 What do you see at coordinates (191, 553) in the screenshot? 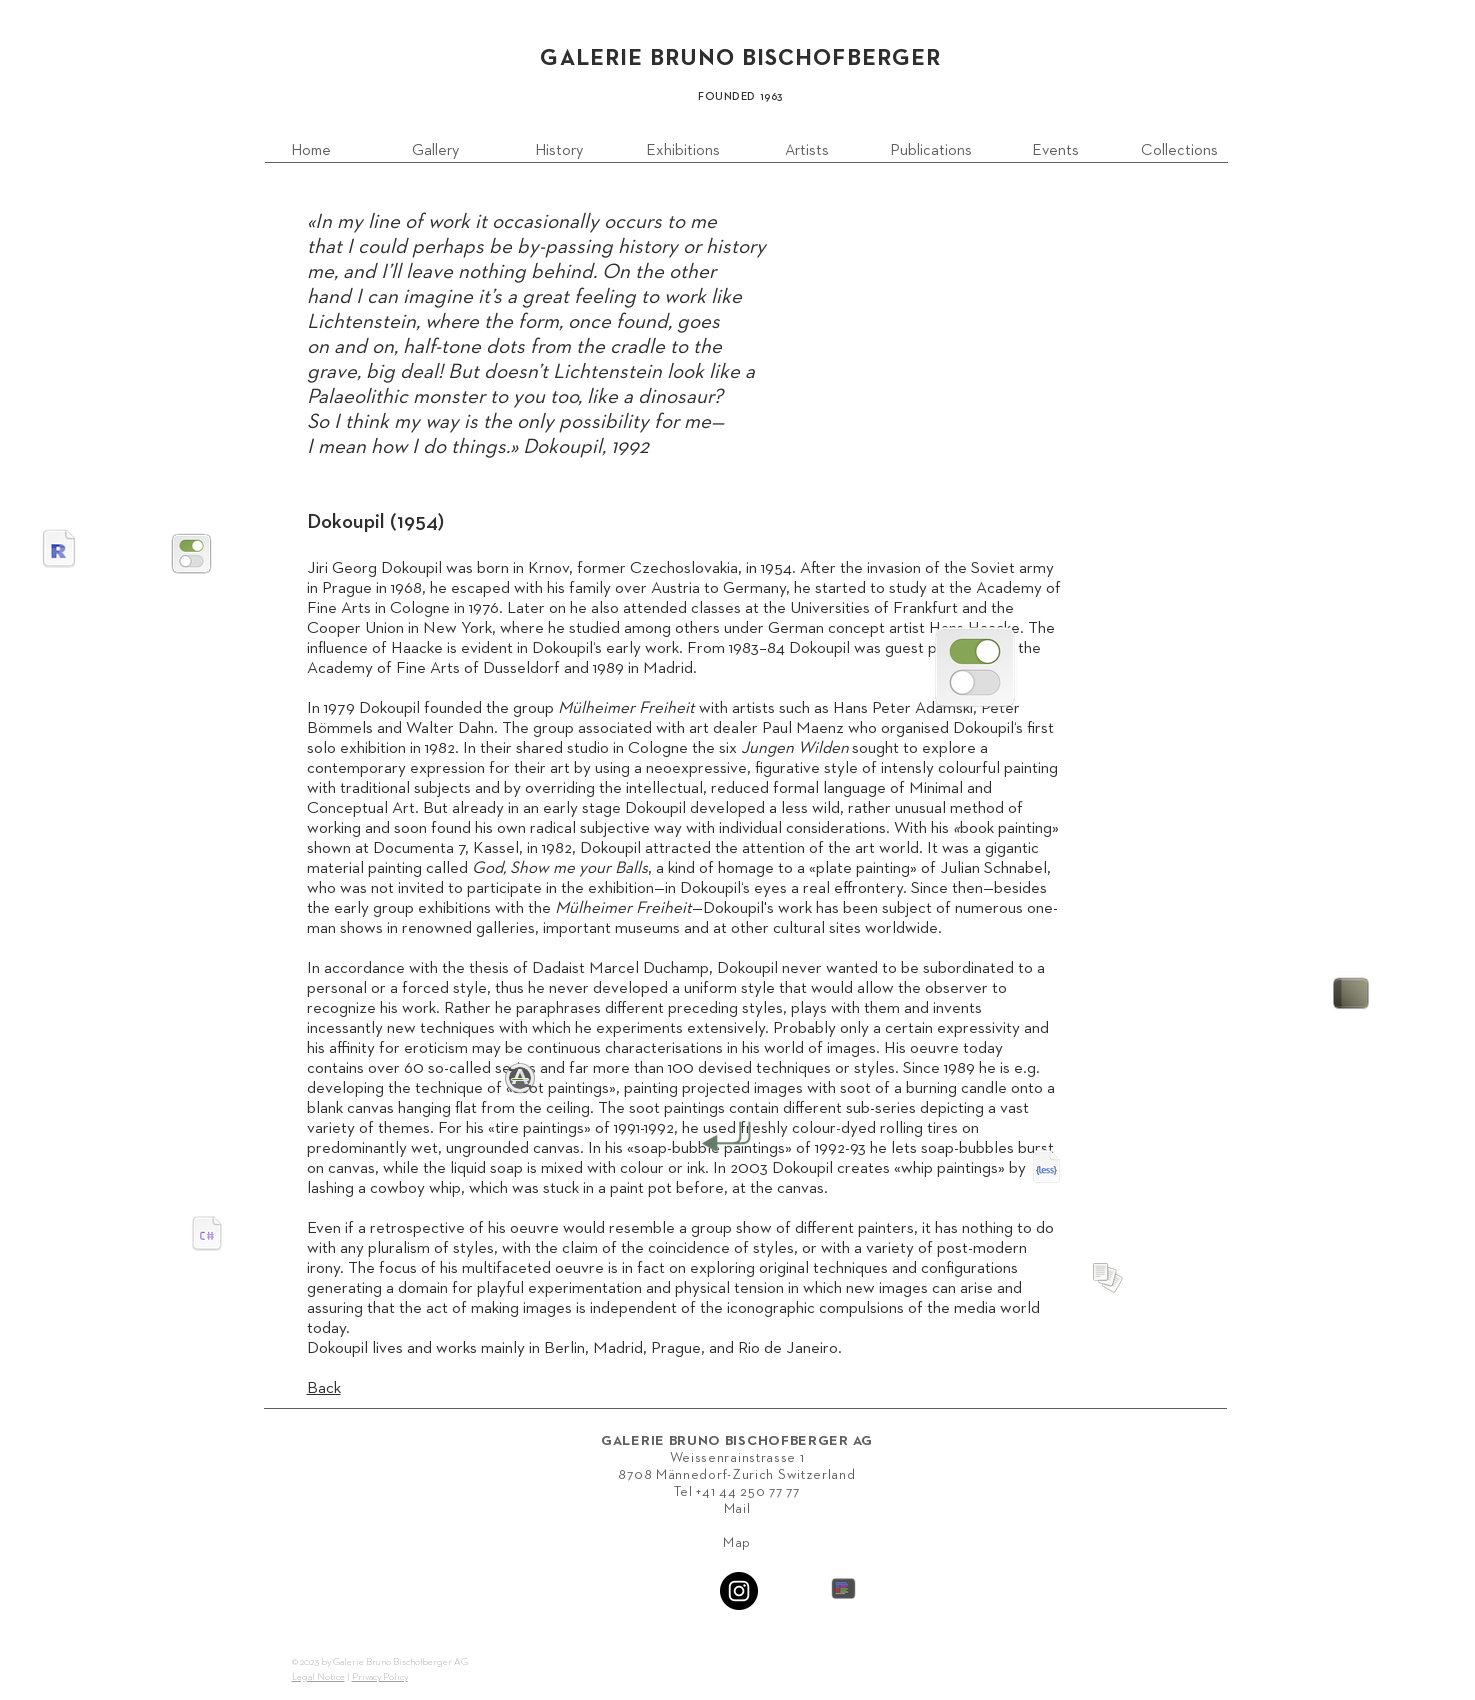
I see `open system settings or preferences` at bounding box center [191, 553].